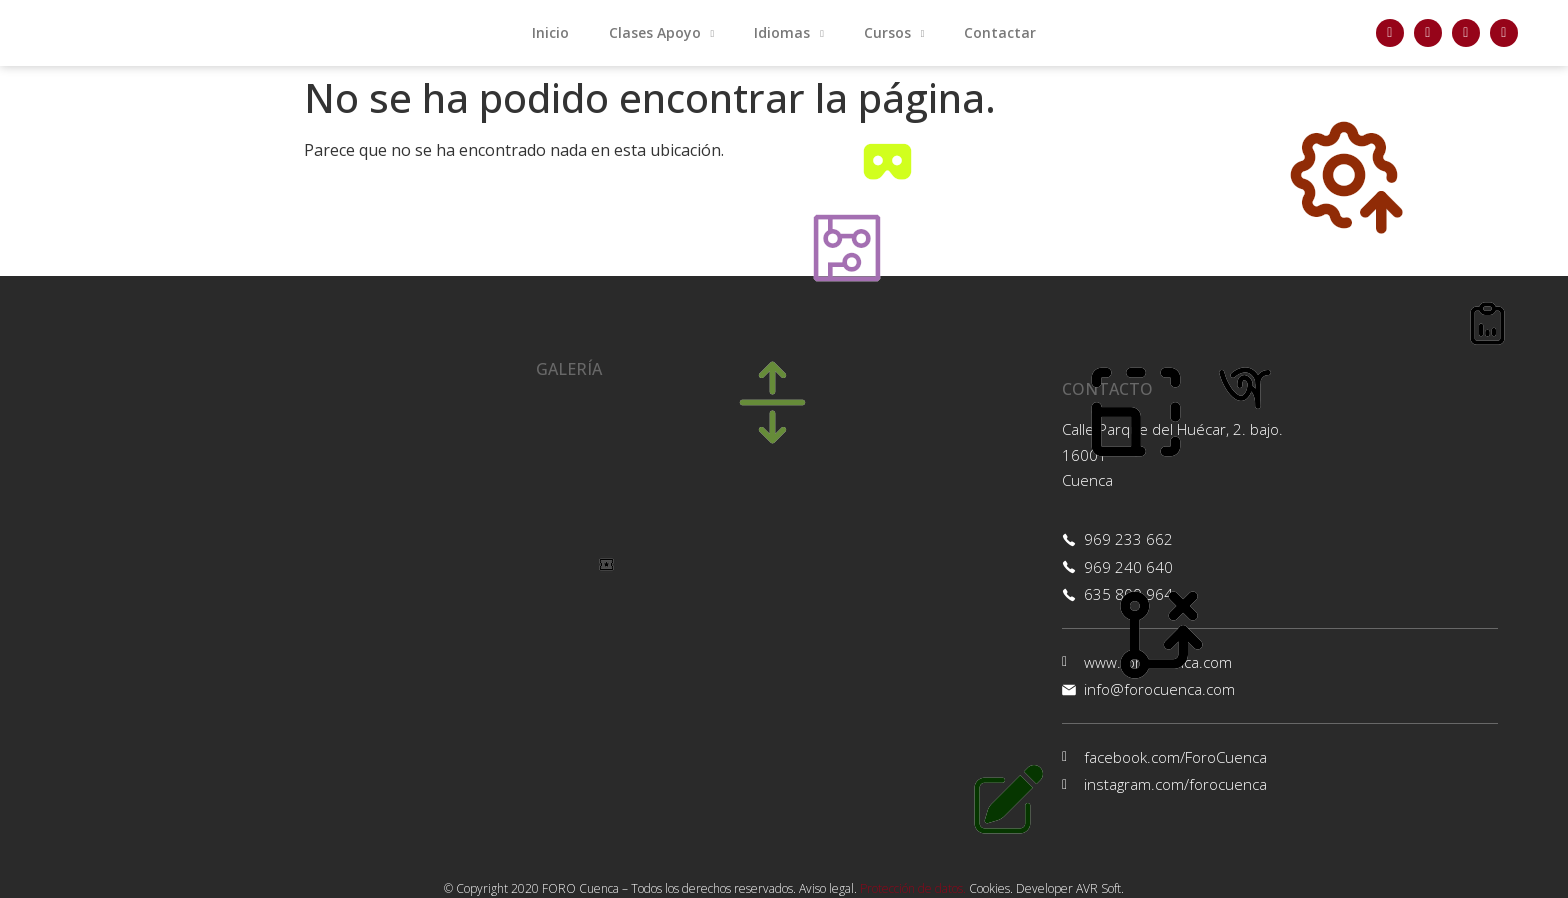 This screenshot has width=1568, height=898. What do you see at coordinates (847, 248) in the screenshot?
I see `view circuit board or hardware-related files` at bounding box center [847, 248].